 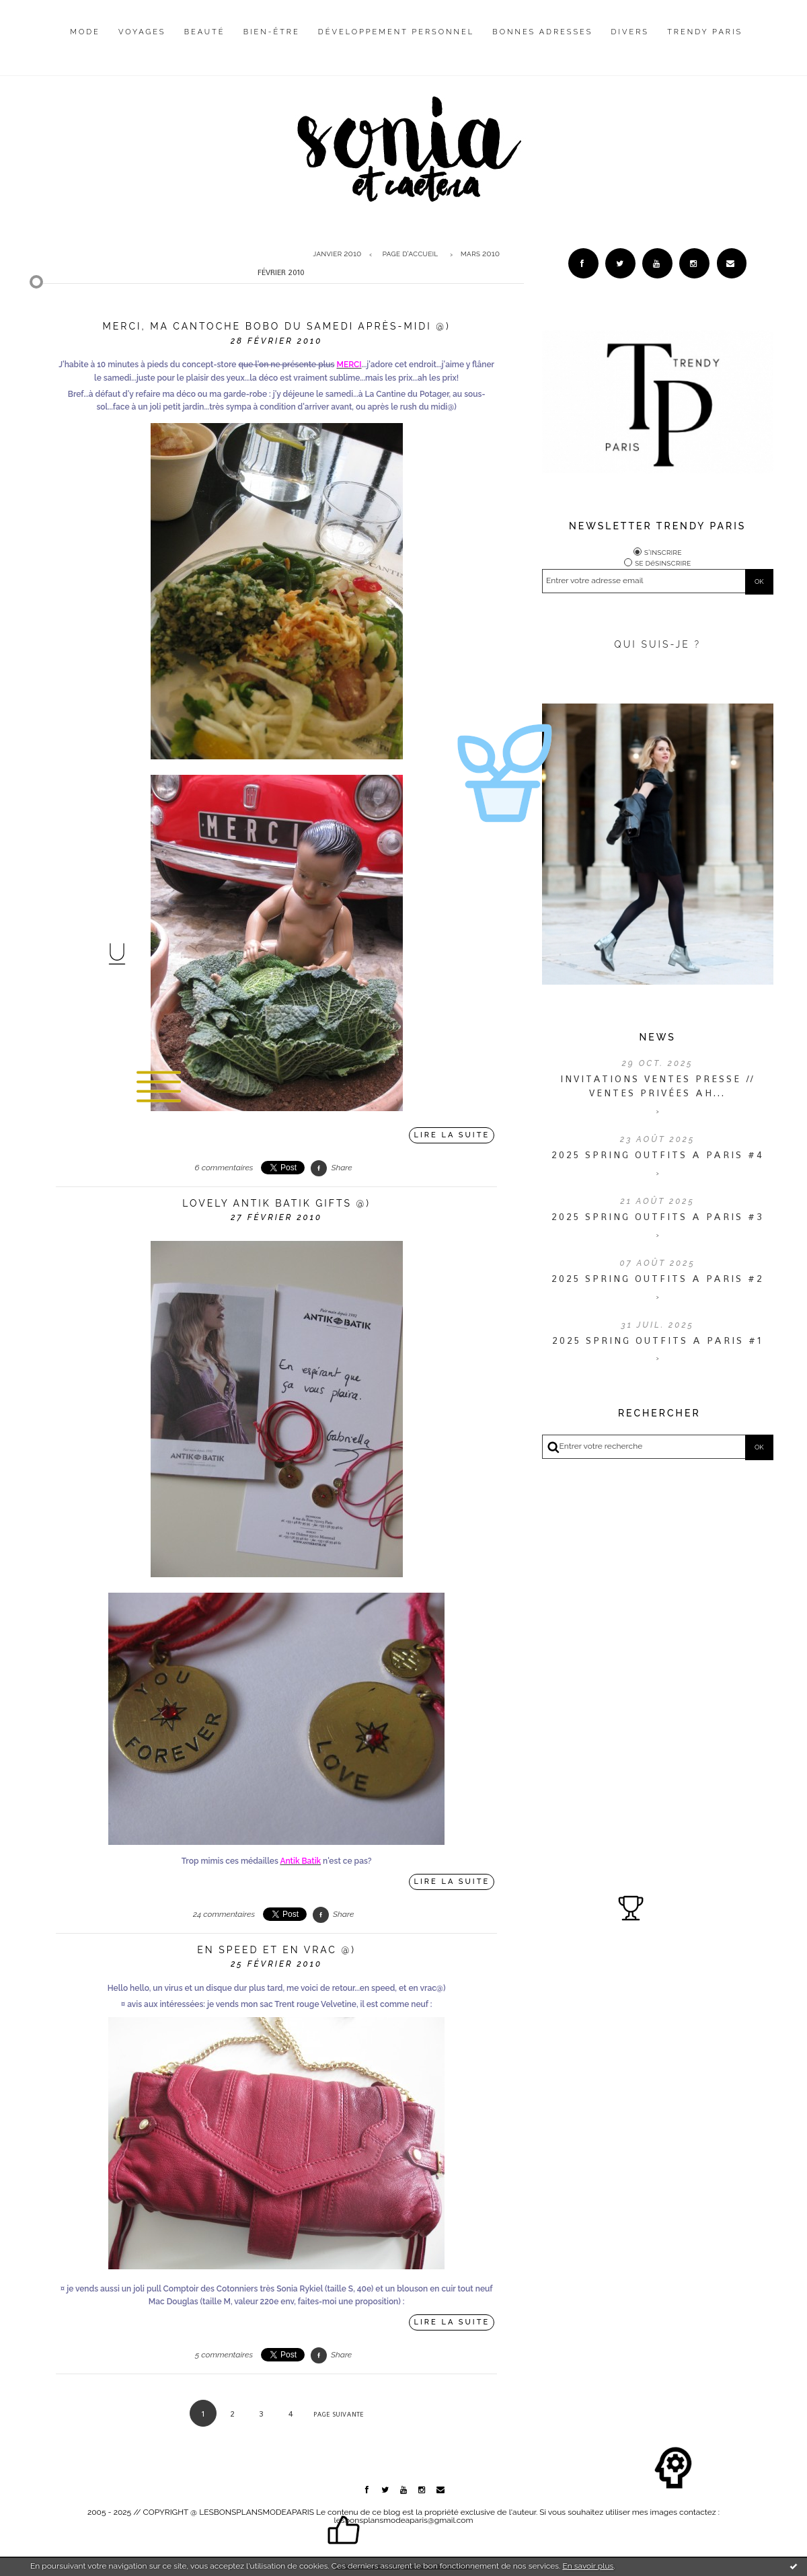 I want to click on like or approve content, so click(x=344, y=2532).